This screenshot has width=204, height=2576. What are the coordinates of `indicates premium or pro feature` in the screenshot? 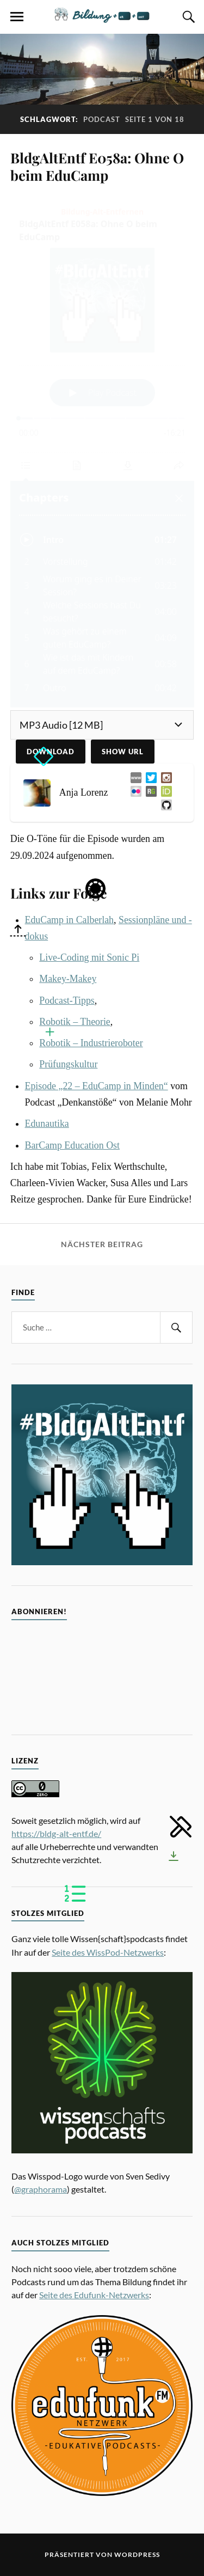 It's located at (44, 756).